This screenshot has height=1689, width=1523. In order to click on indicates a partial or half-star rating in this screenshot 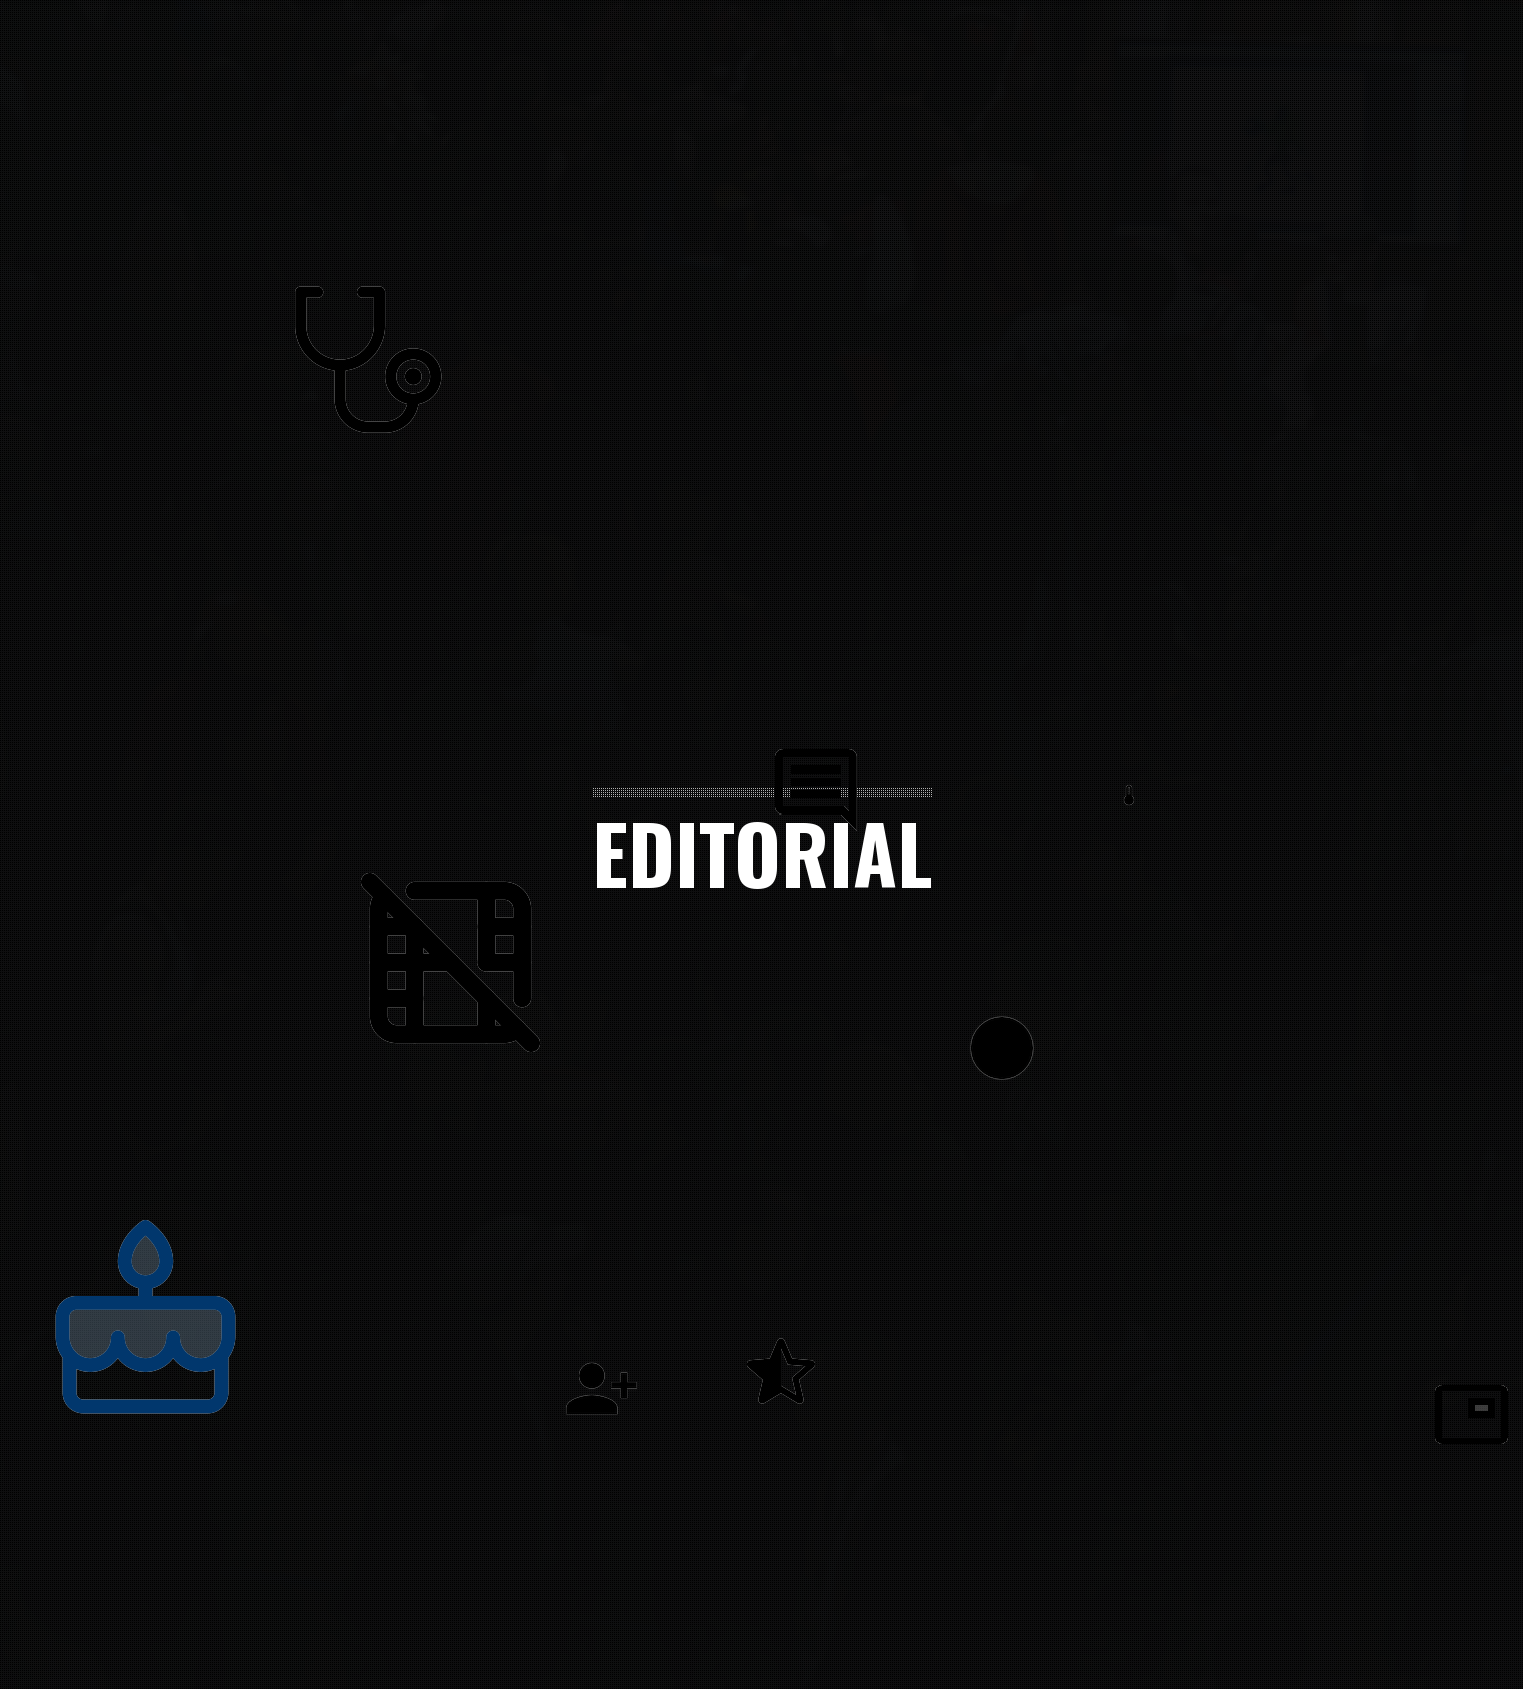, I will do `click(781, 1372)`.